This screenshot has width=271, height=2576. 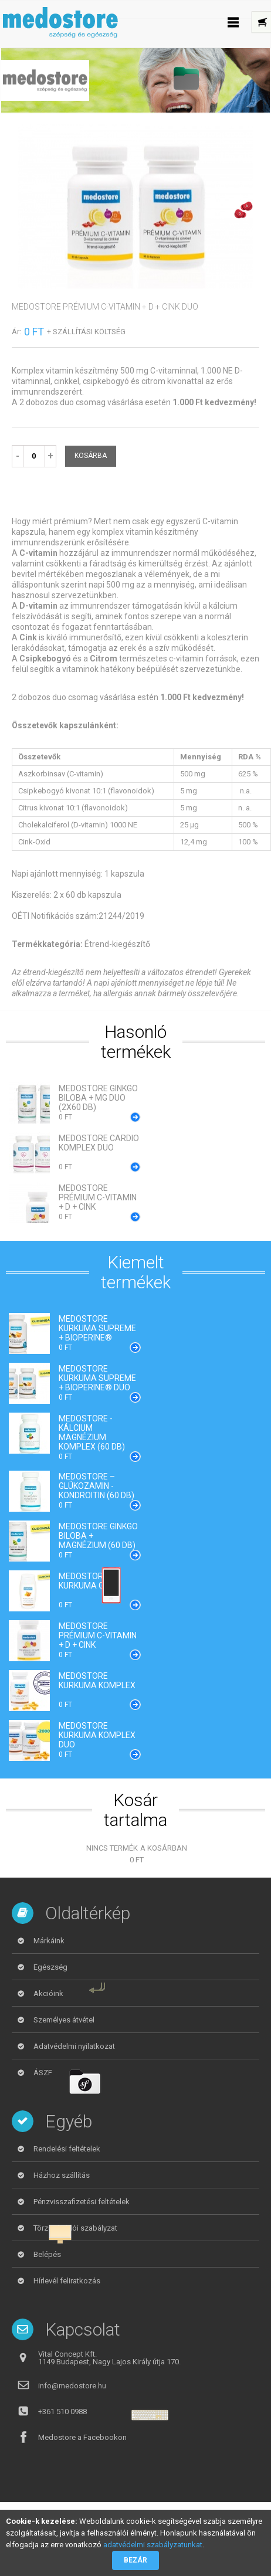 What do you see at coordinates (97, 1987) in the screenshot?
I see `reply to all recipients of an email` at bounding box center [97, 1987].